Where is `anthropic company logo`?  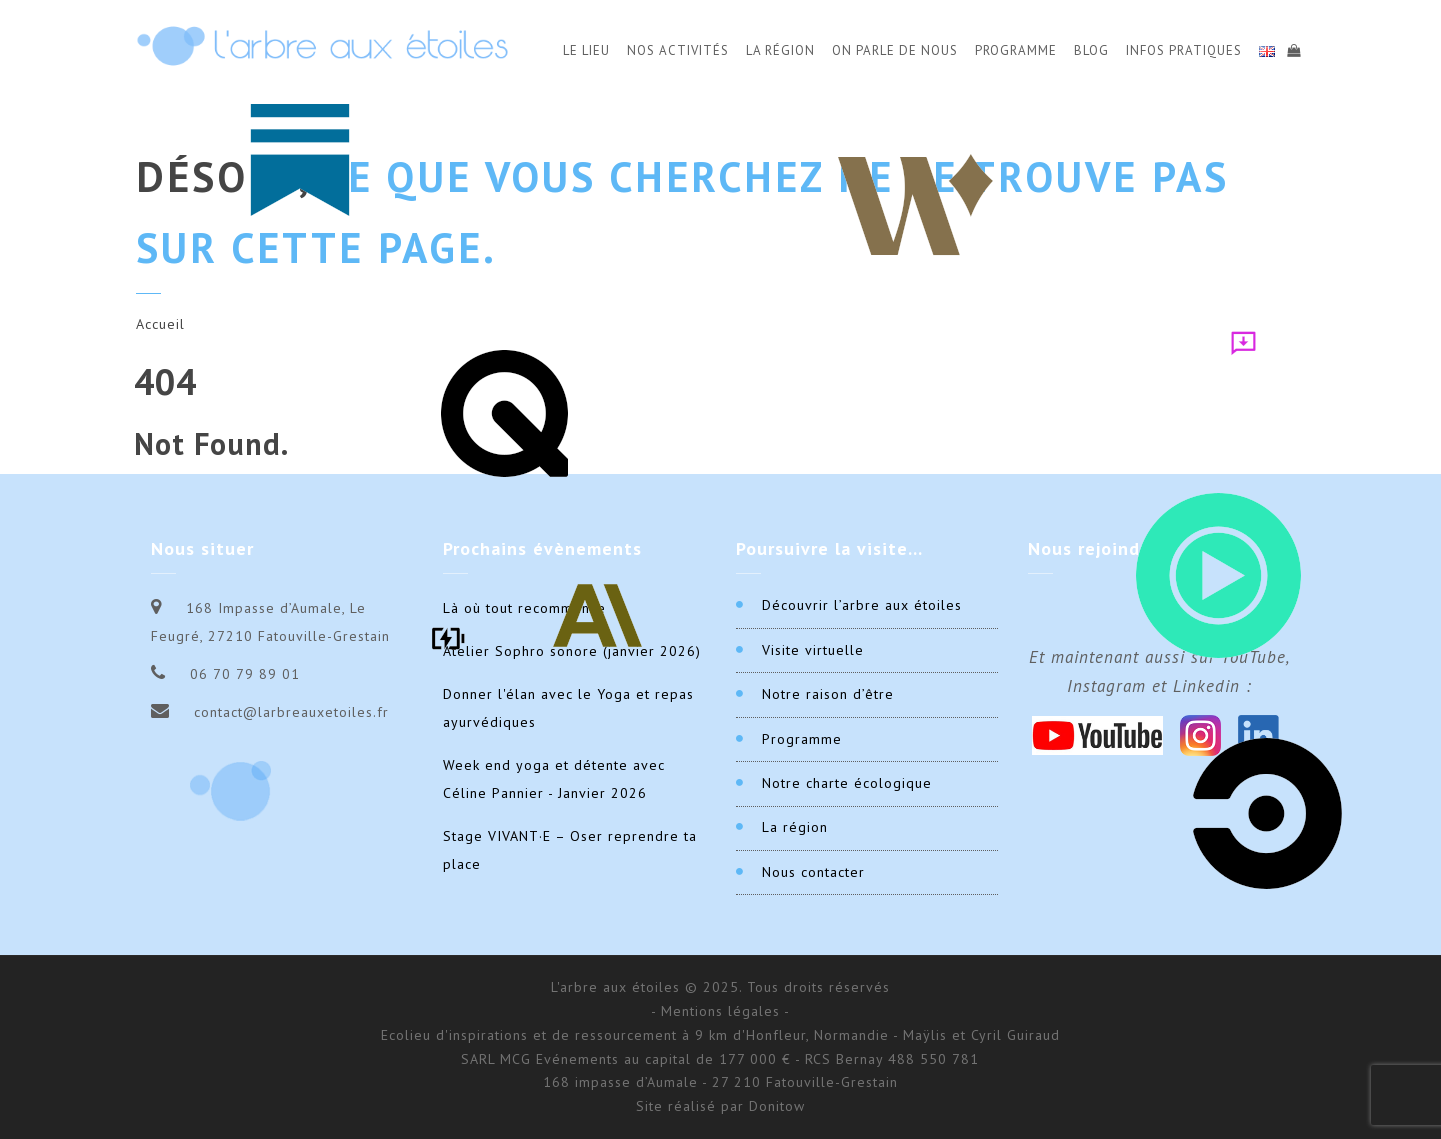
anthropic company logo is located at coordinates (597, 615).